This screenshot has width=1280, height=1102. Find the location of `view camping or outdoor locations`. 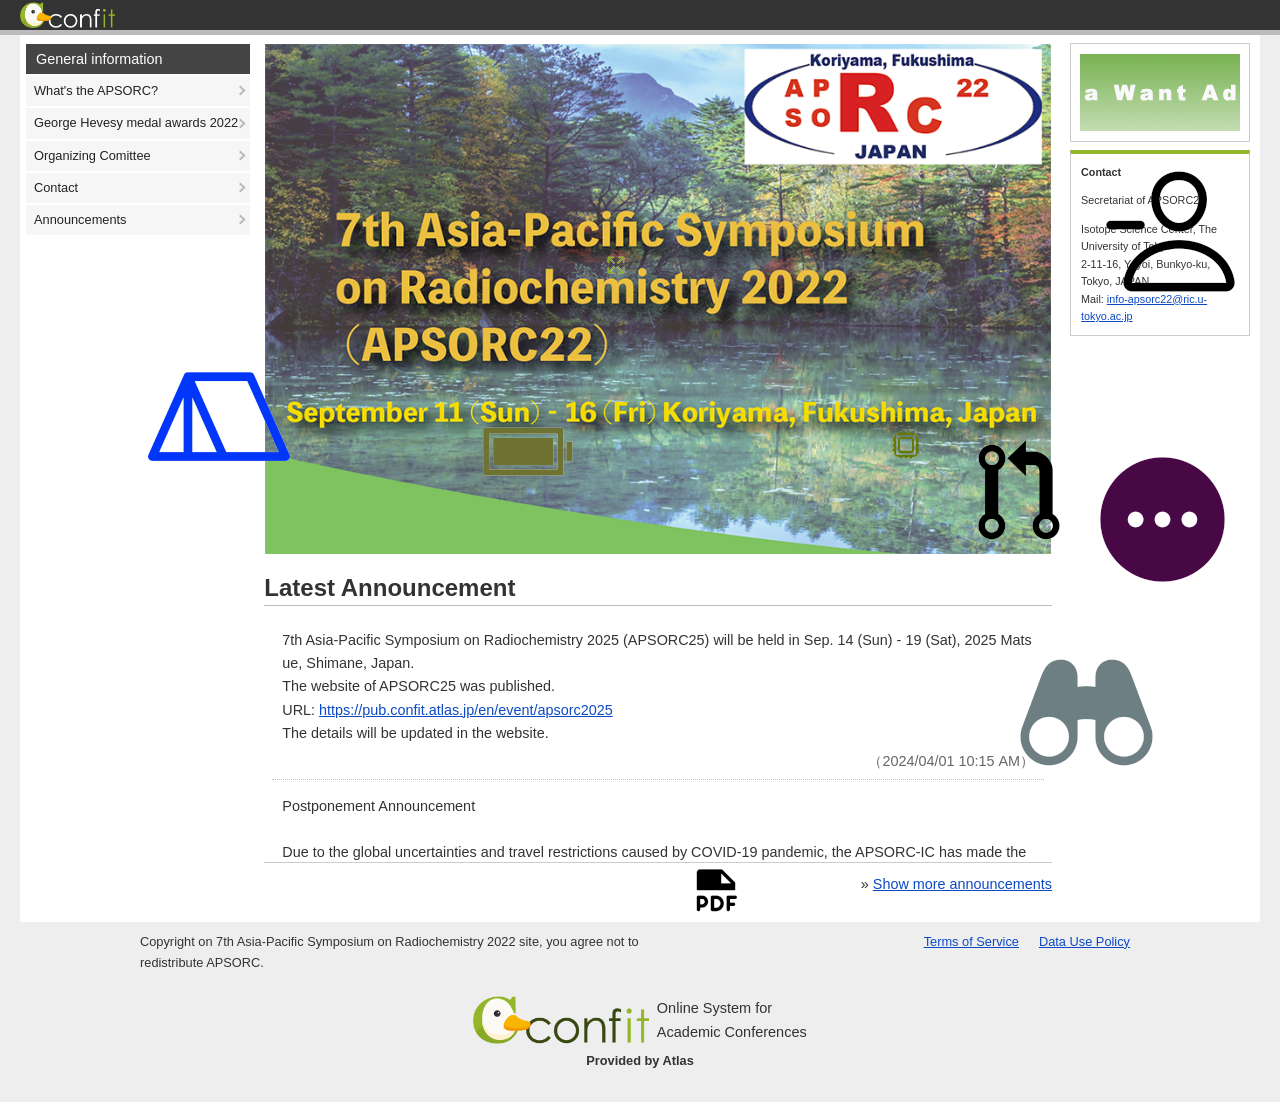

view camping or outdoor locations is located at coordinates (219, 421).